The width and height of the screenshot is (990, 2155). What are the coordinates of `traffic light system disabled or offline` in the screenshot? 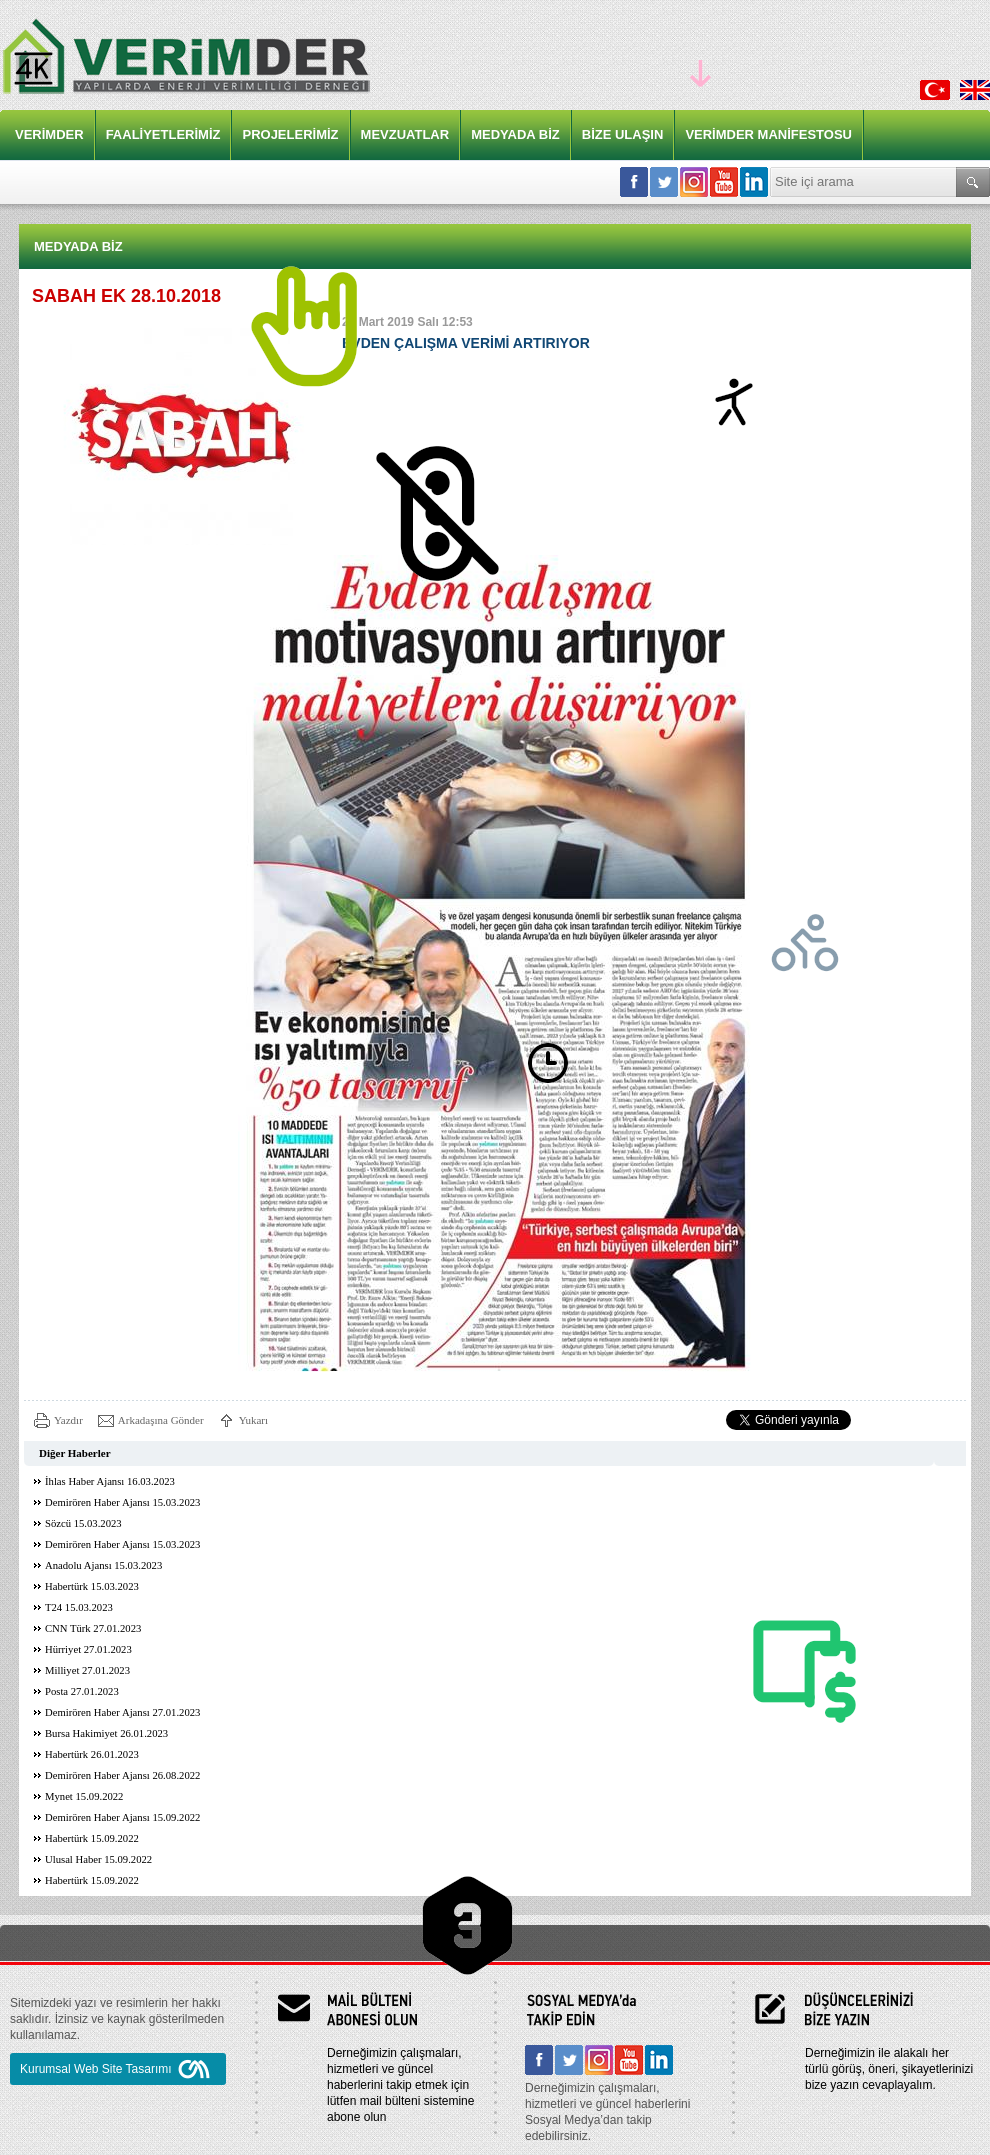 It's located at (437, 513).